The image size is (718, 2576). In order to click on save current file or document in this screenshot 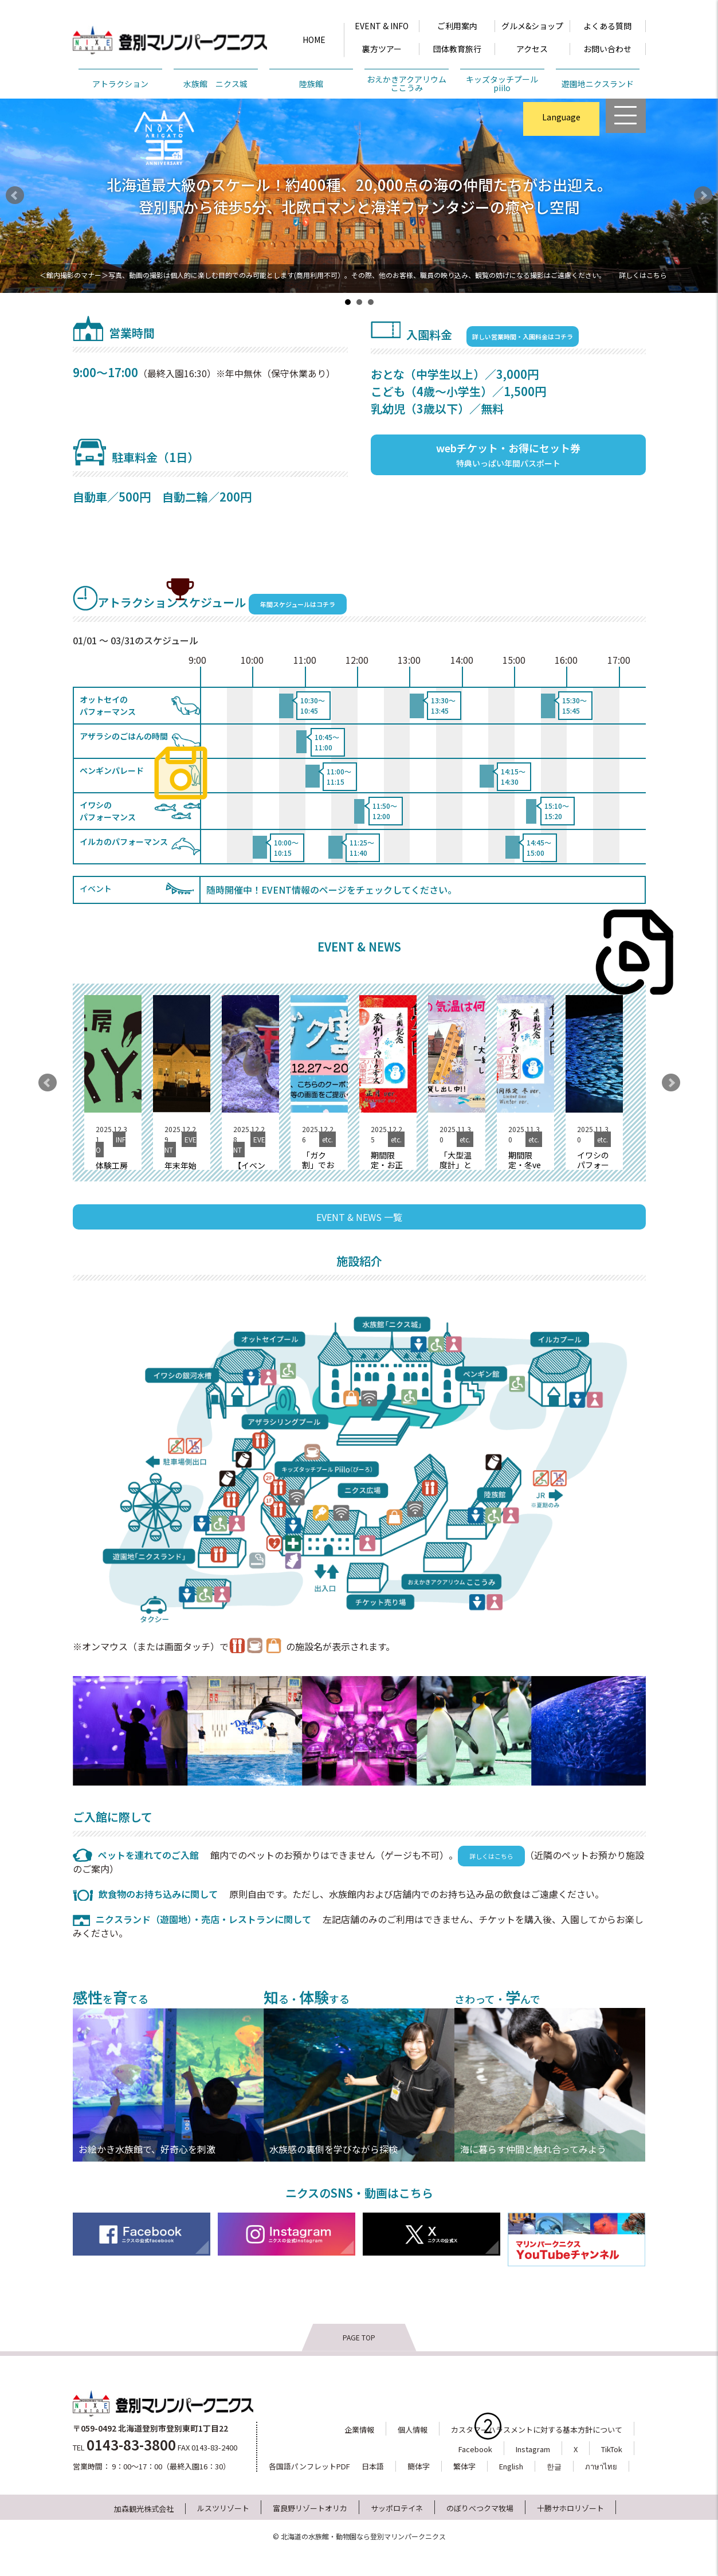, I will do `click(181, 773)`.